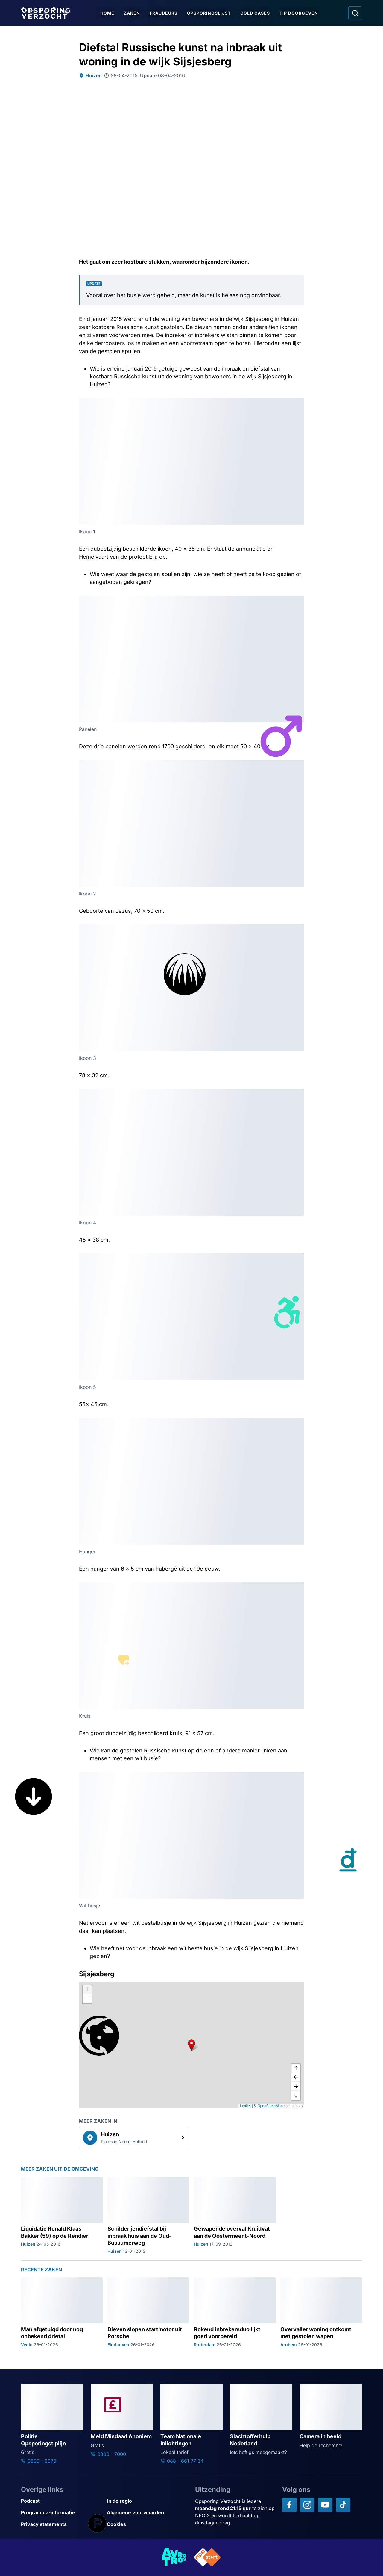 This screenshot has width=383, height=2576. Describe the element at coordinates (34, 1797) in the screenshot. I see `download a file or content` at that location.